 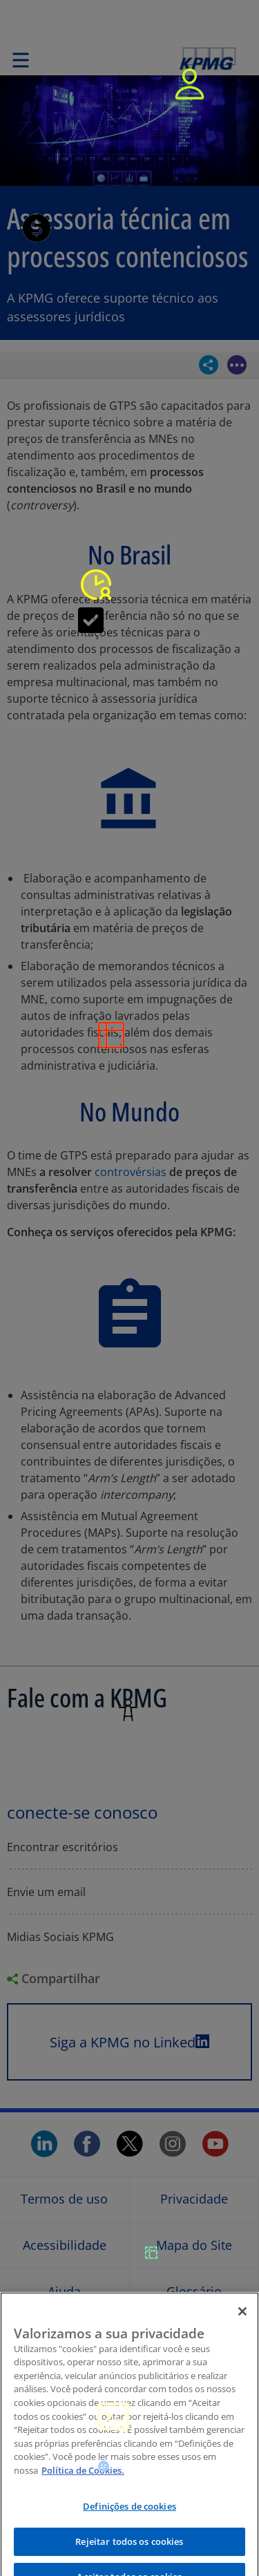 What do you see at coordinates (151, 2253) in the screenshot?
I see `create a new project from template` at bounding box center [151, 2253].